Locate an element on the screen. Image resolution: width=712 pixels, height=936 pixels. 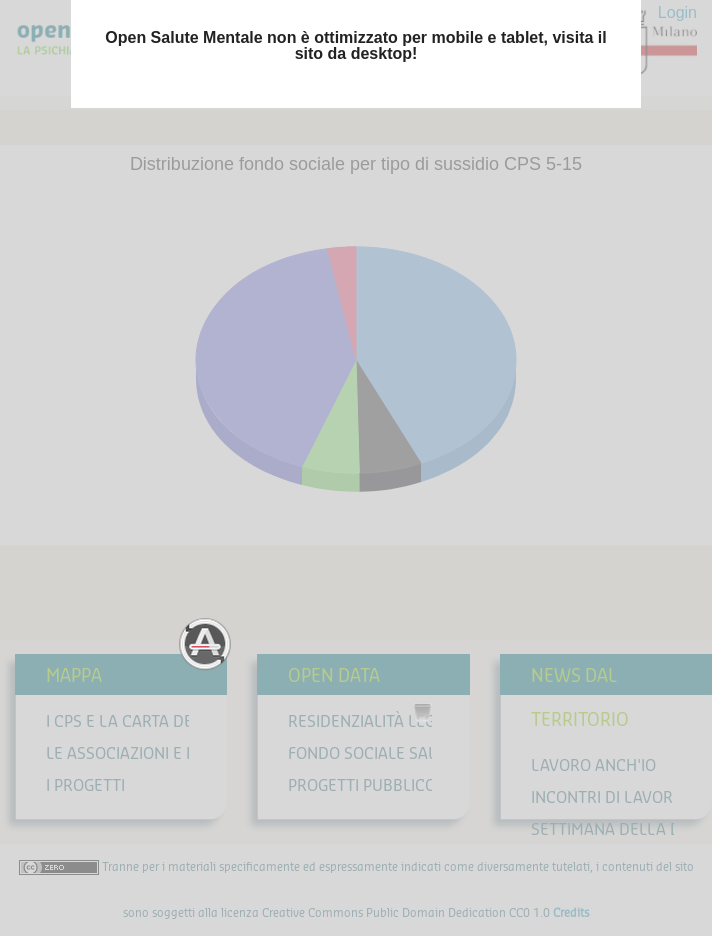
open the system software update application is located at coordinates (205, 644).